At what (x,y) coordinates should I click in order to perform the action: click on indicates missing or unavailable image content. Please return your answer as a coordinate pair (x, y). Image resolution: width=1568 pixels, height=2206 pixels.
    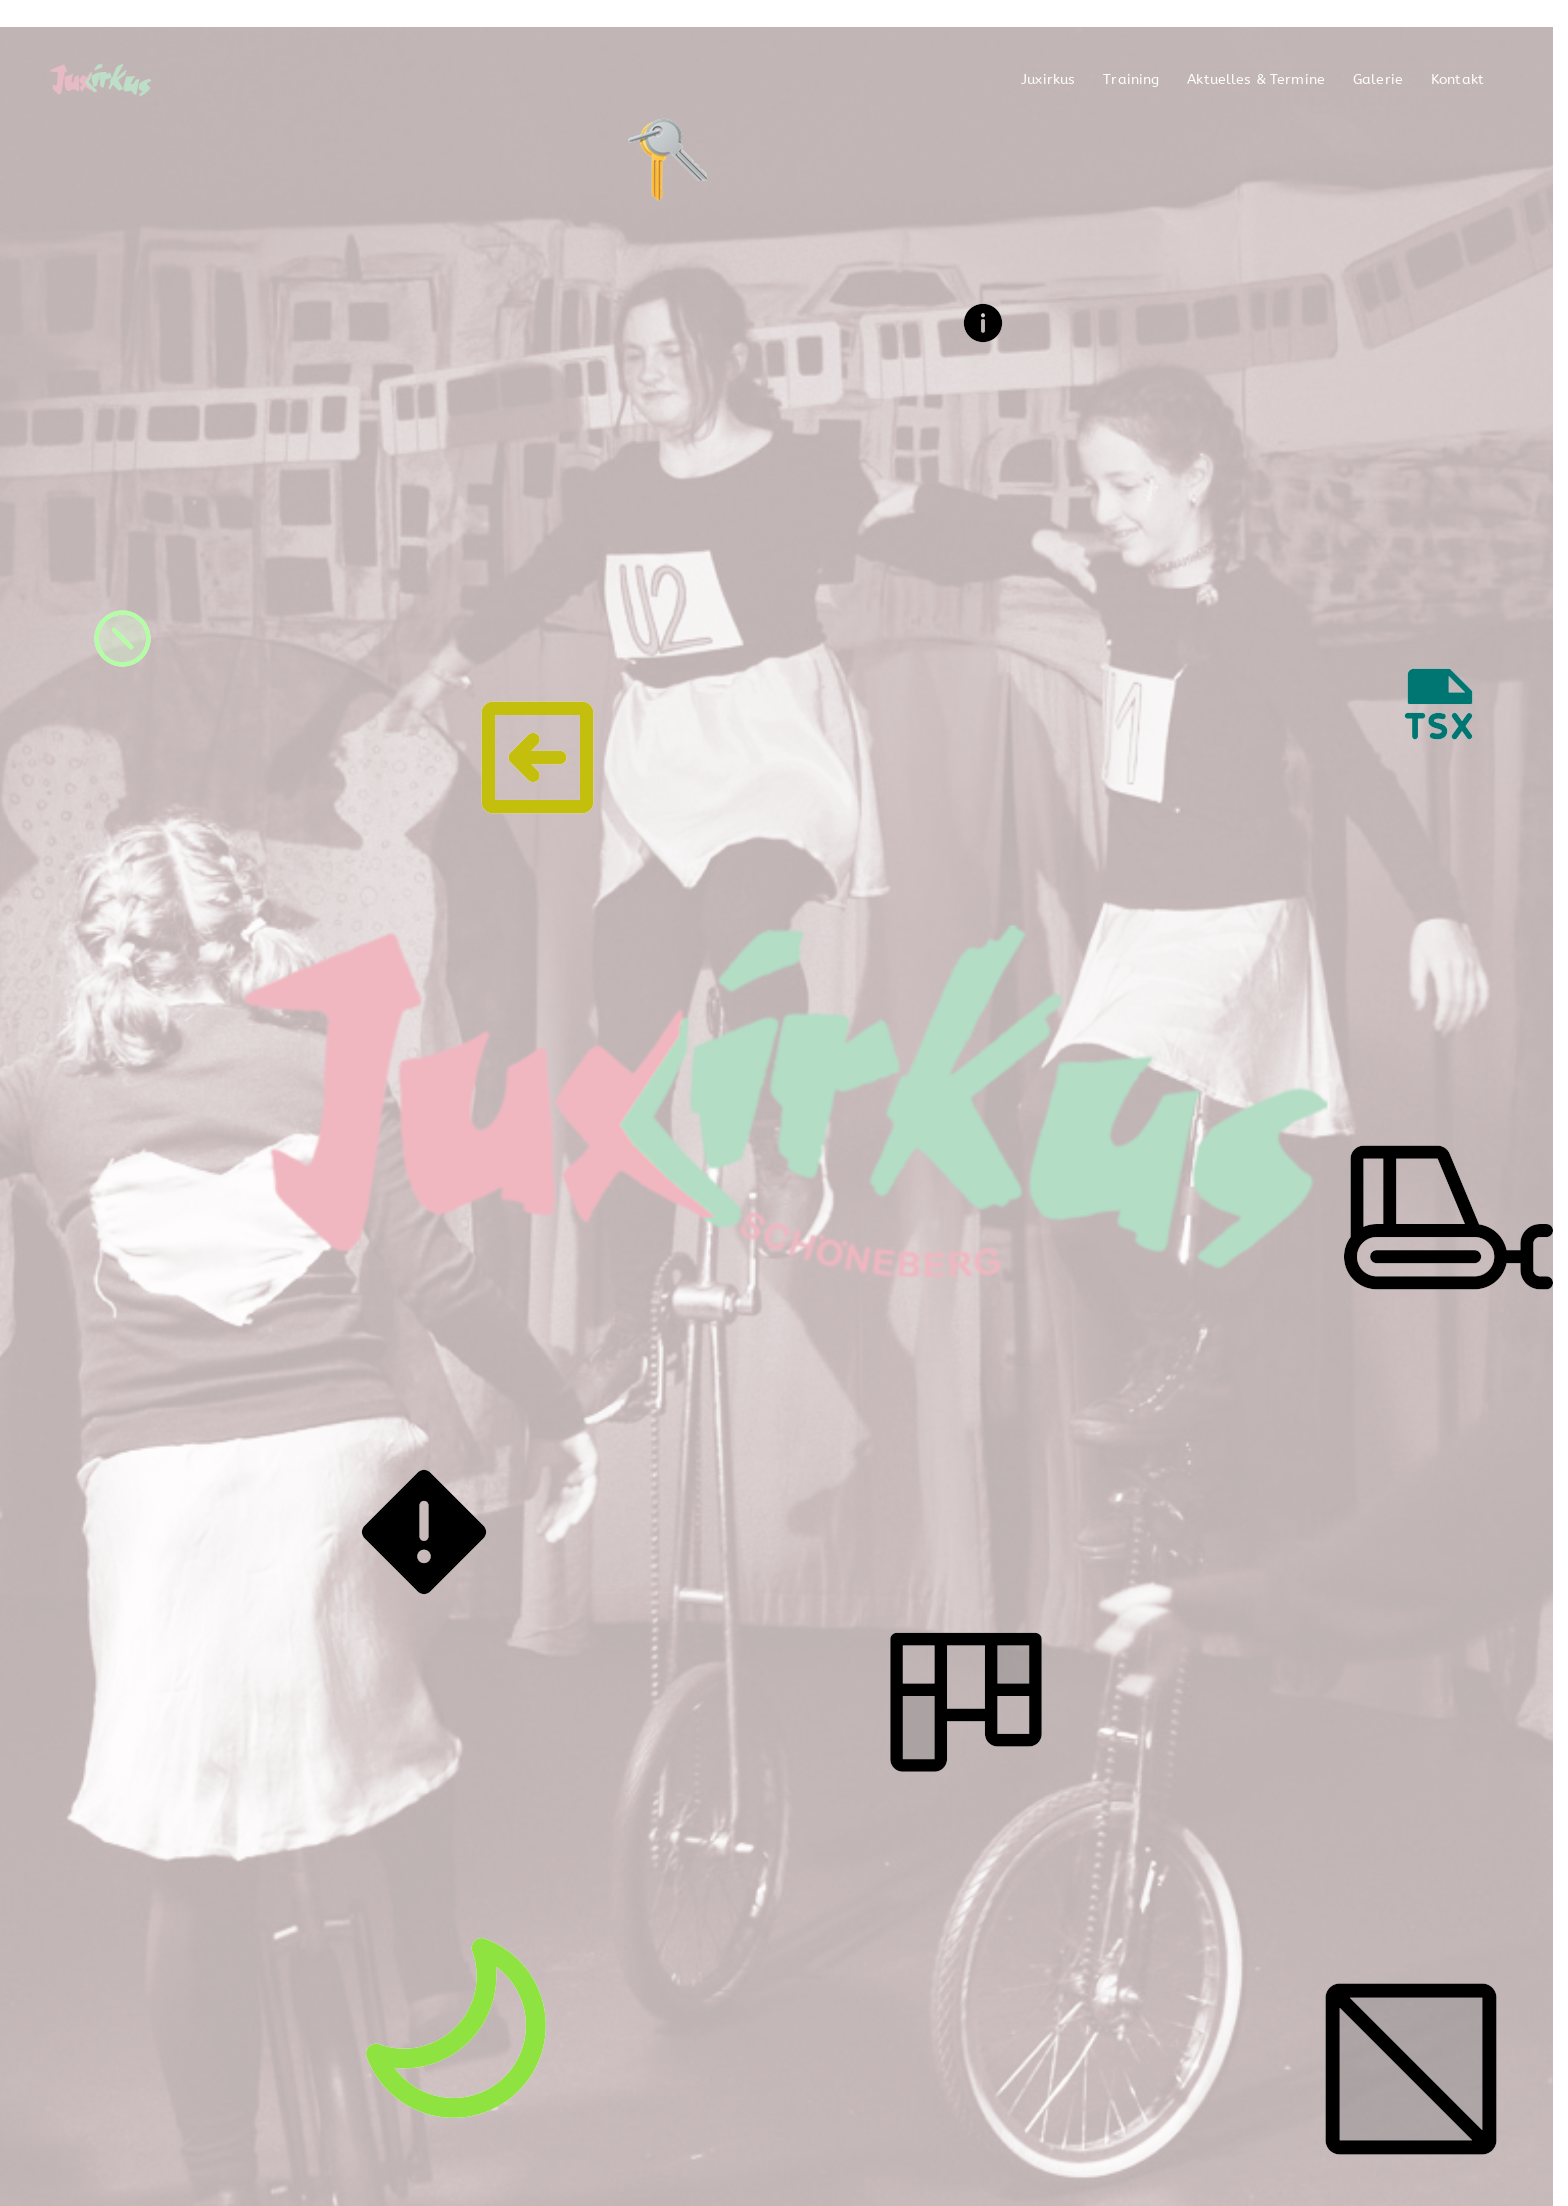
    Looking at the image, I should click on (1411, 2069).